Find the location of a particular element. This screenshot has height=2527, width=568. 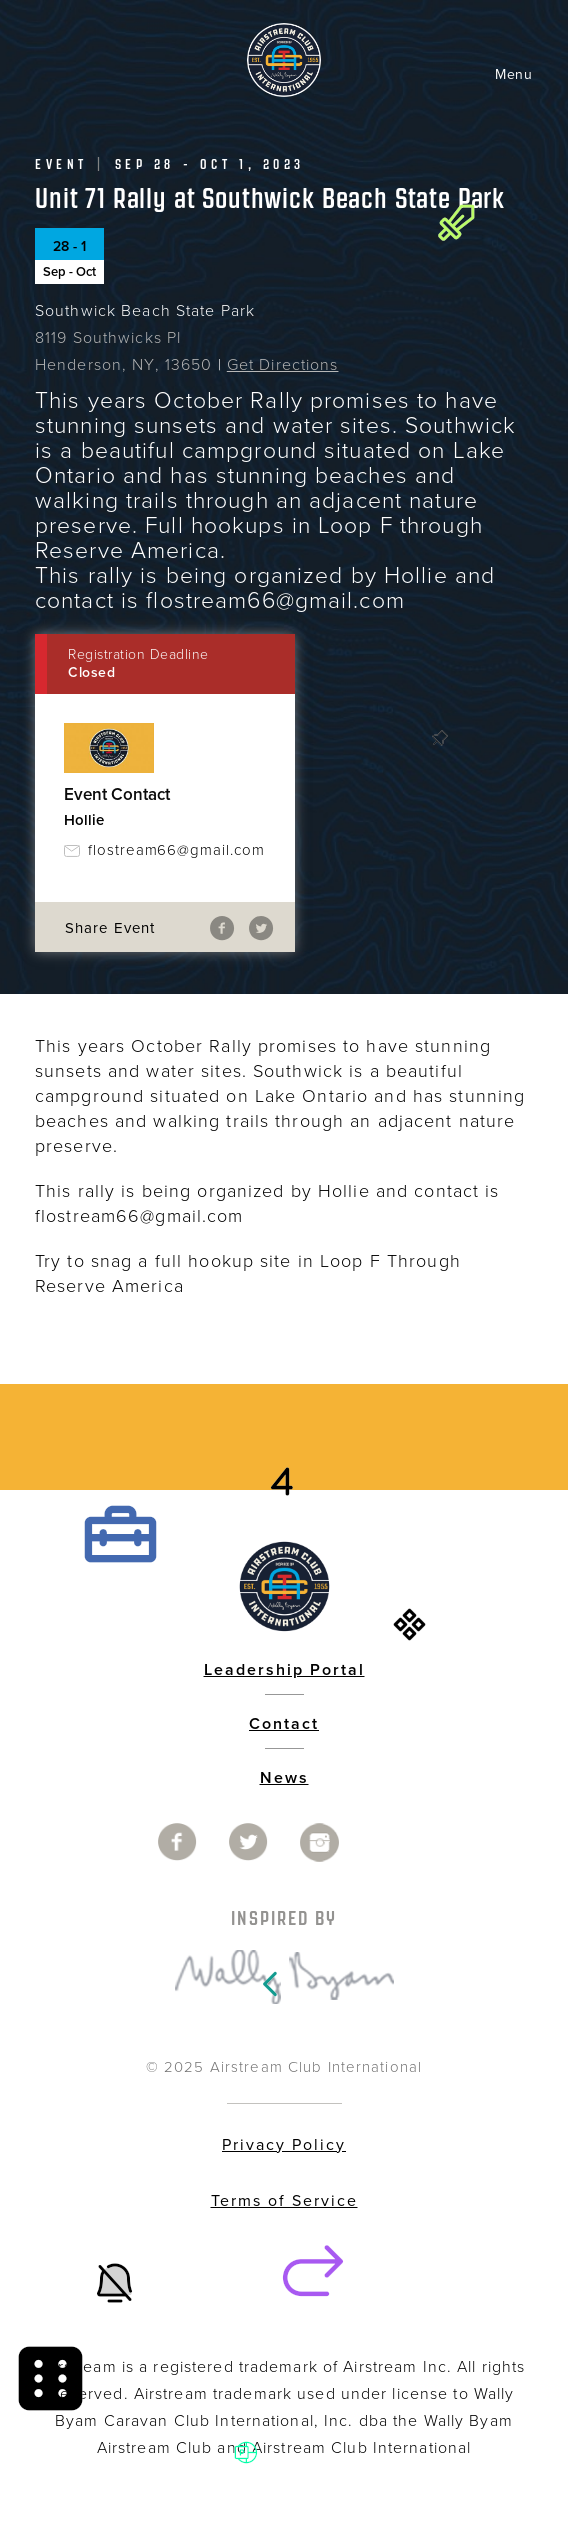

pin an item to keep it visible is located at coordinates (439, 738).